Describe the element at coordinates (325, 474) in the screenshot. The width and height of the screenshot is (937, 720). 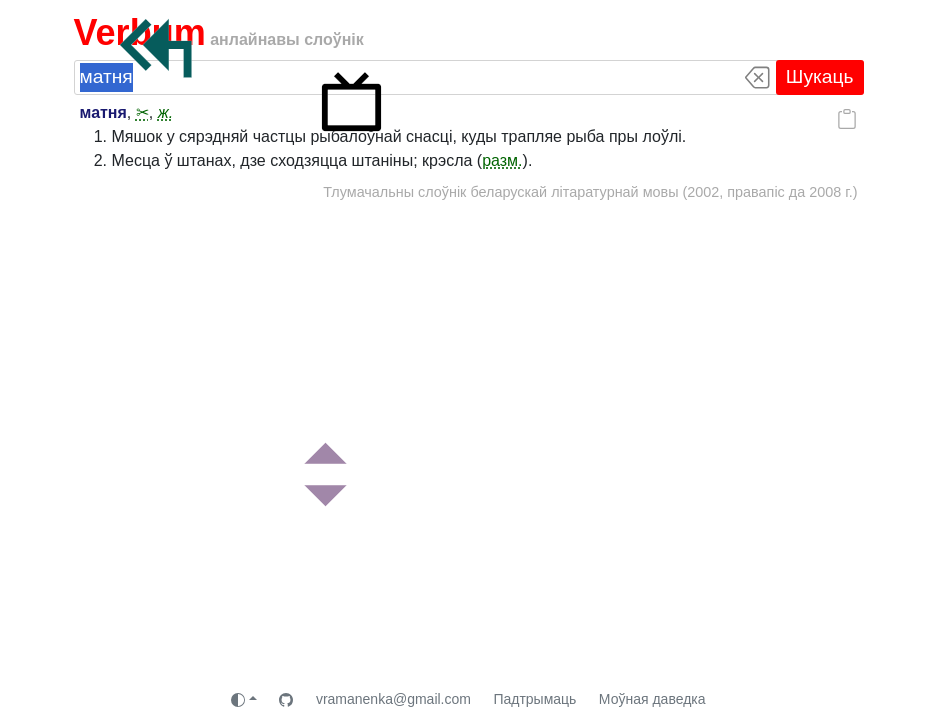
I see `expand or collapse content vertically` at that location.